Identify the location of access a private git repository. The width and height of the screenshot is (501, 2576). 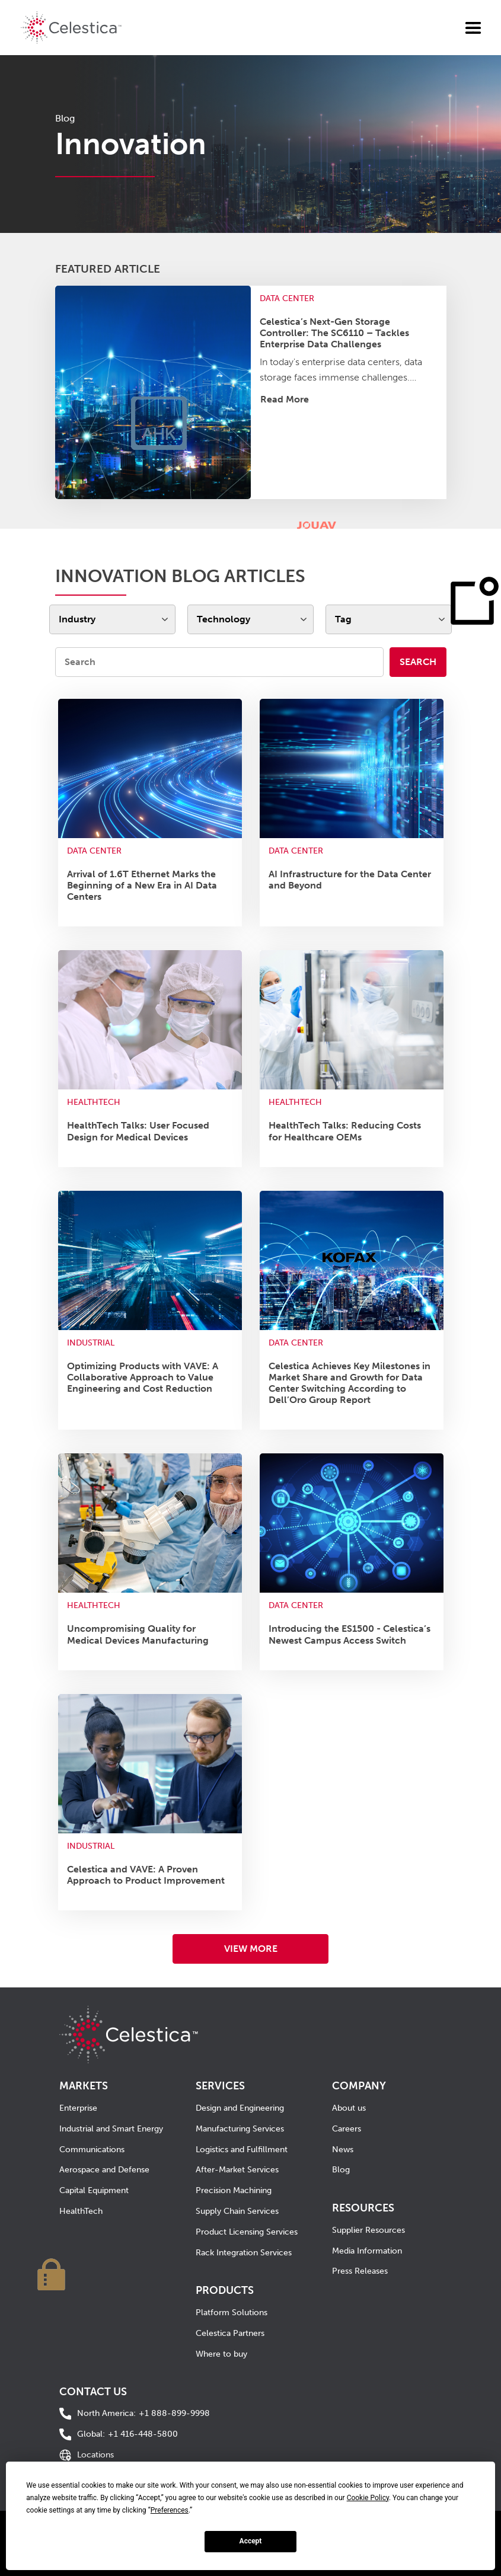
(51, 2275).